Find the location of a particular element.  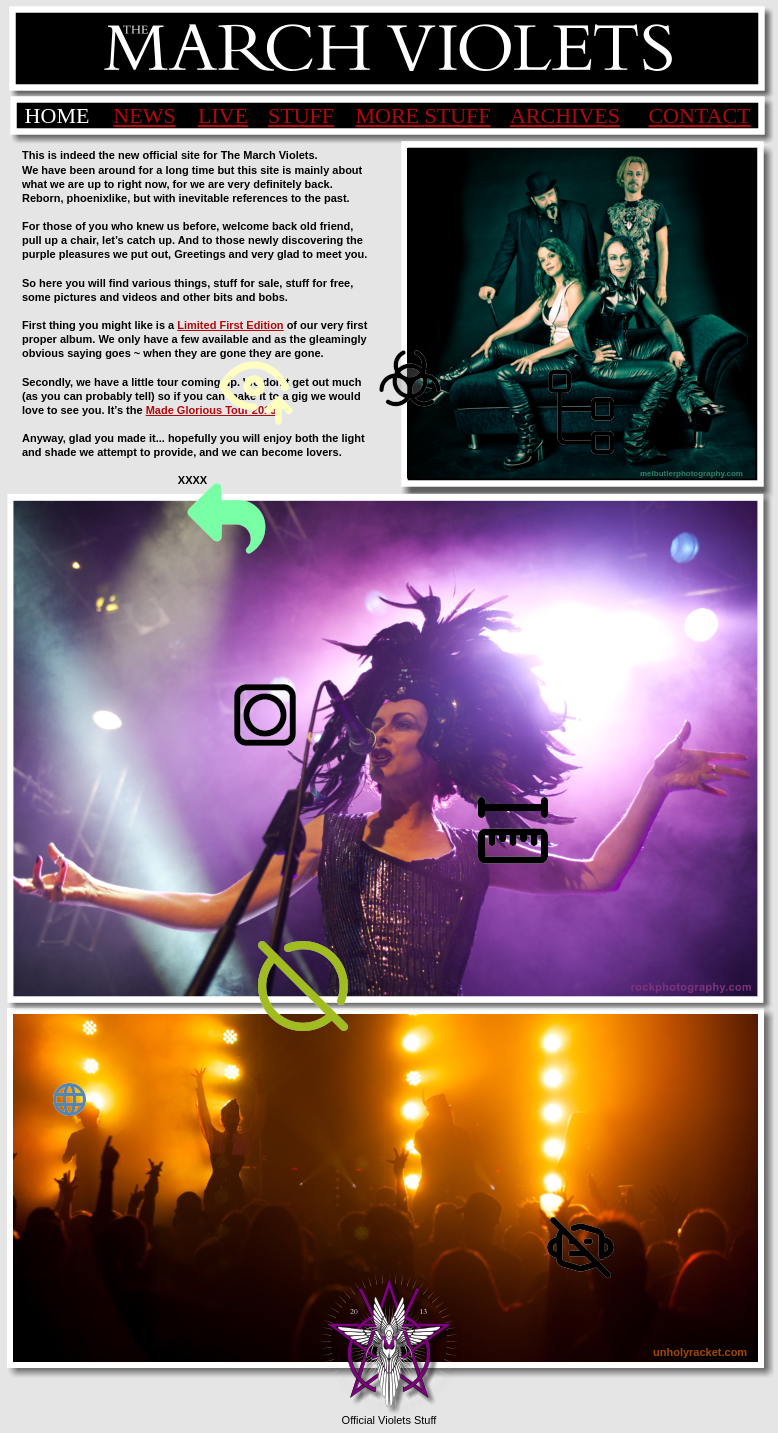

increase visibility or show more details is located at coordinates (254, 386).